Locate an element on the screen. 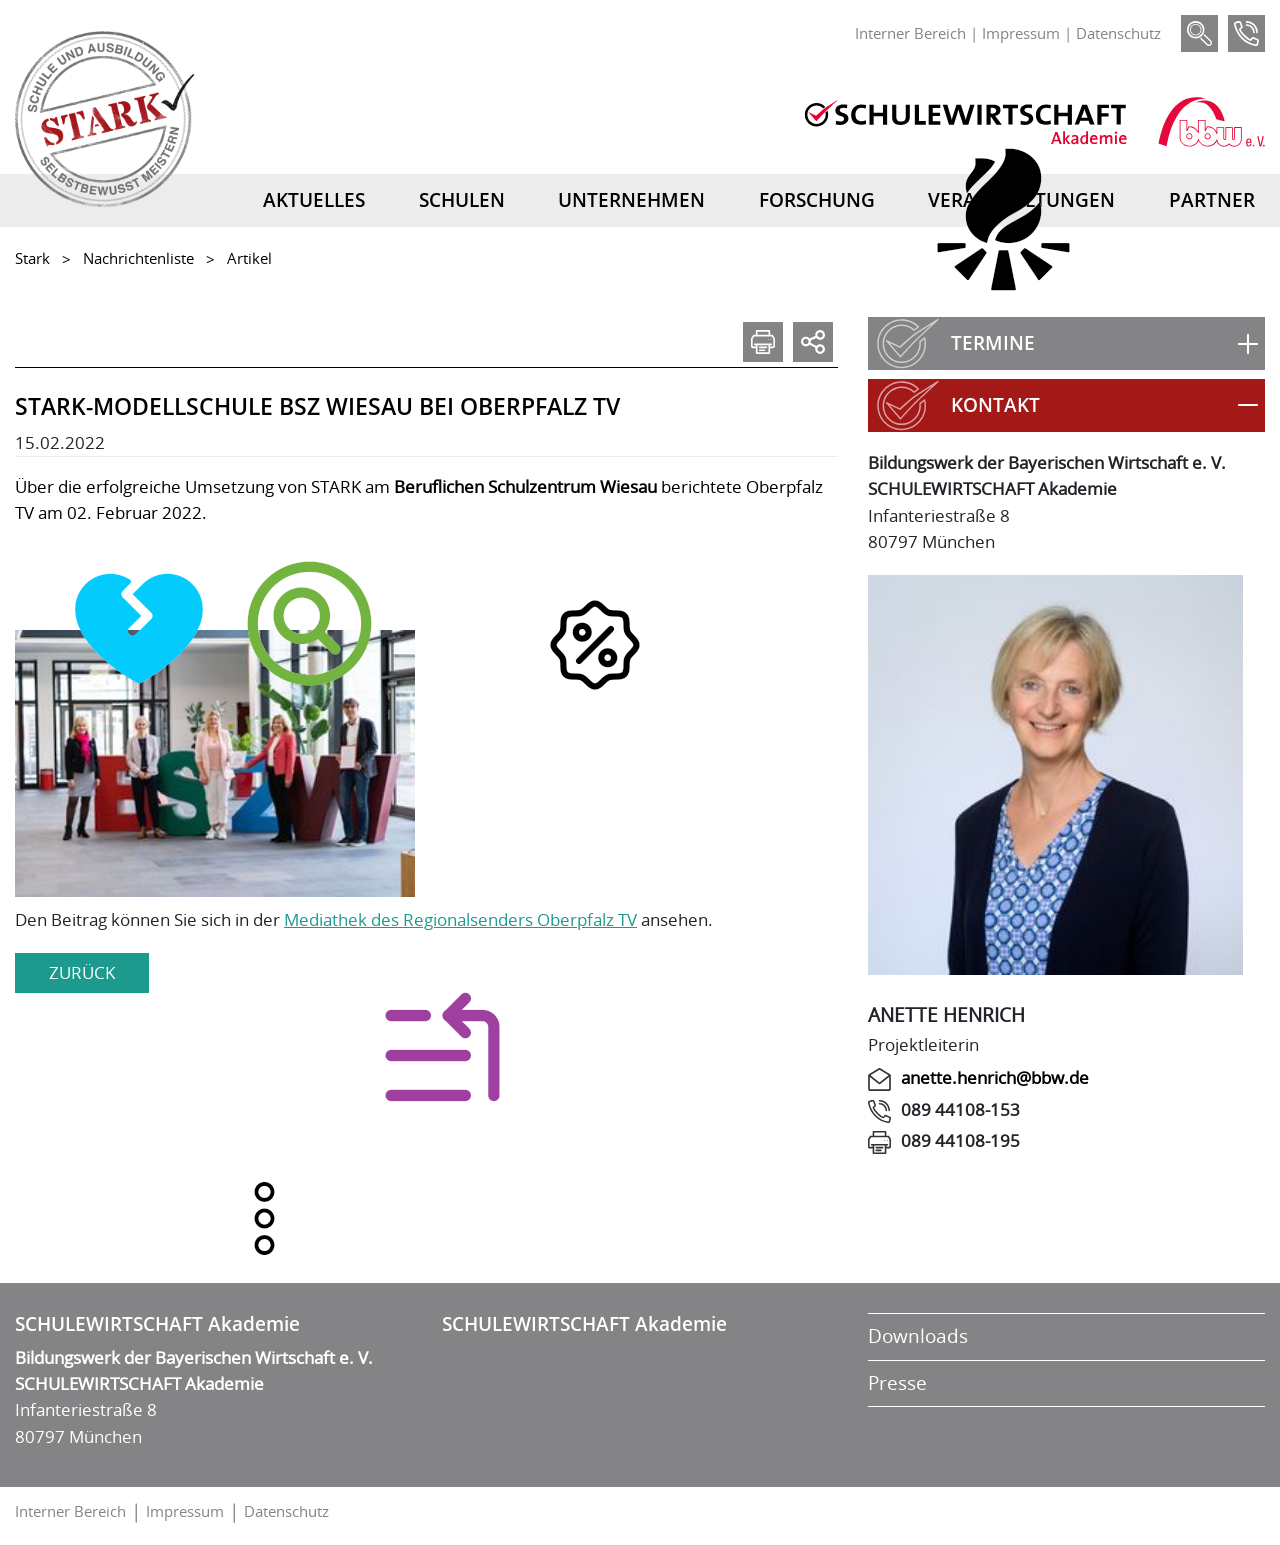 The width and height of the screenshot is (1280, 1545). access camping or outdoor activity features is located at coordinates (1003, 219).